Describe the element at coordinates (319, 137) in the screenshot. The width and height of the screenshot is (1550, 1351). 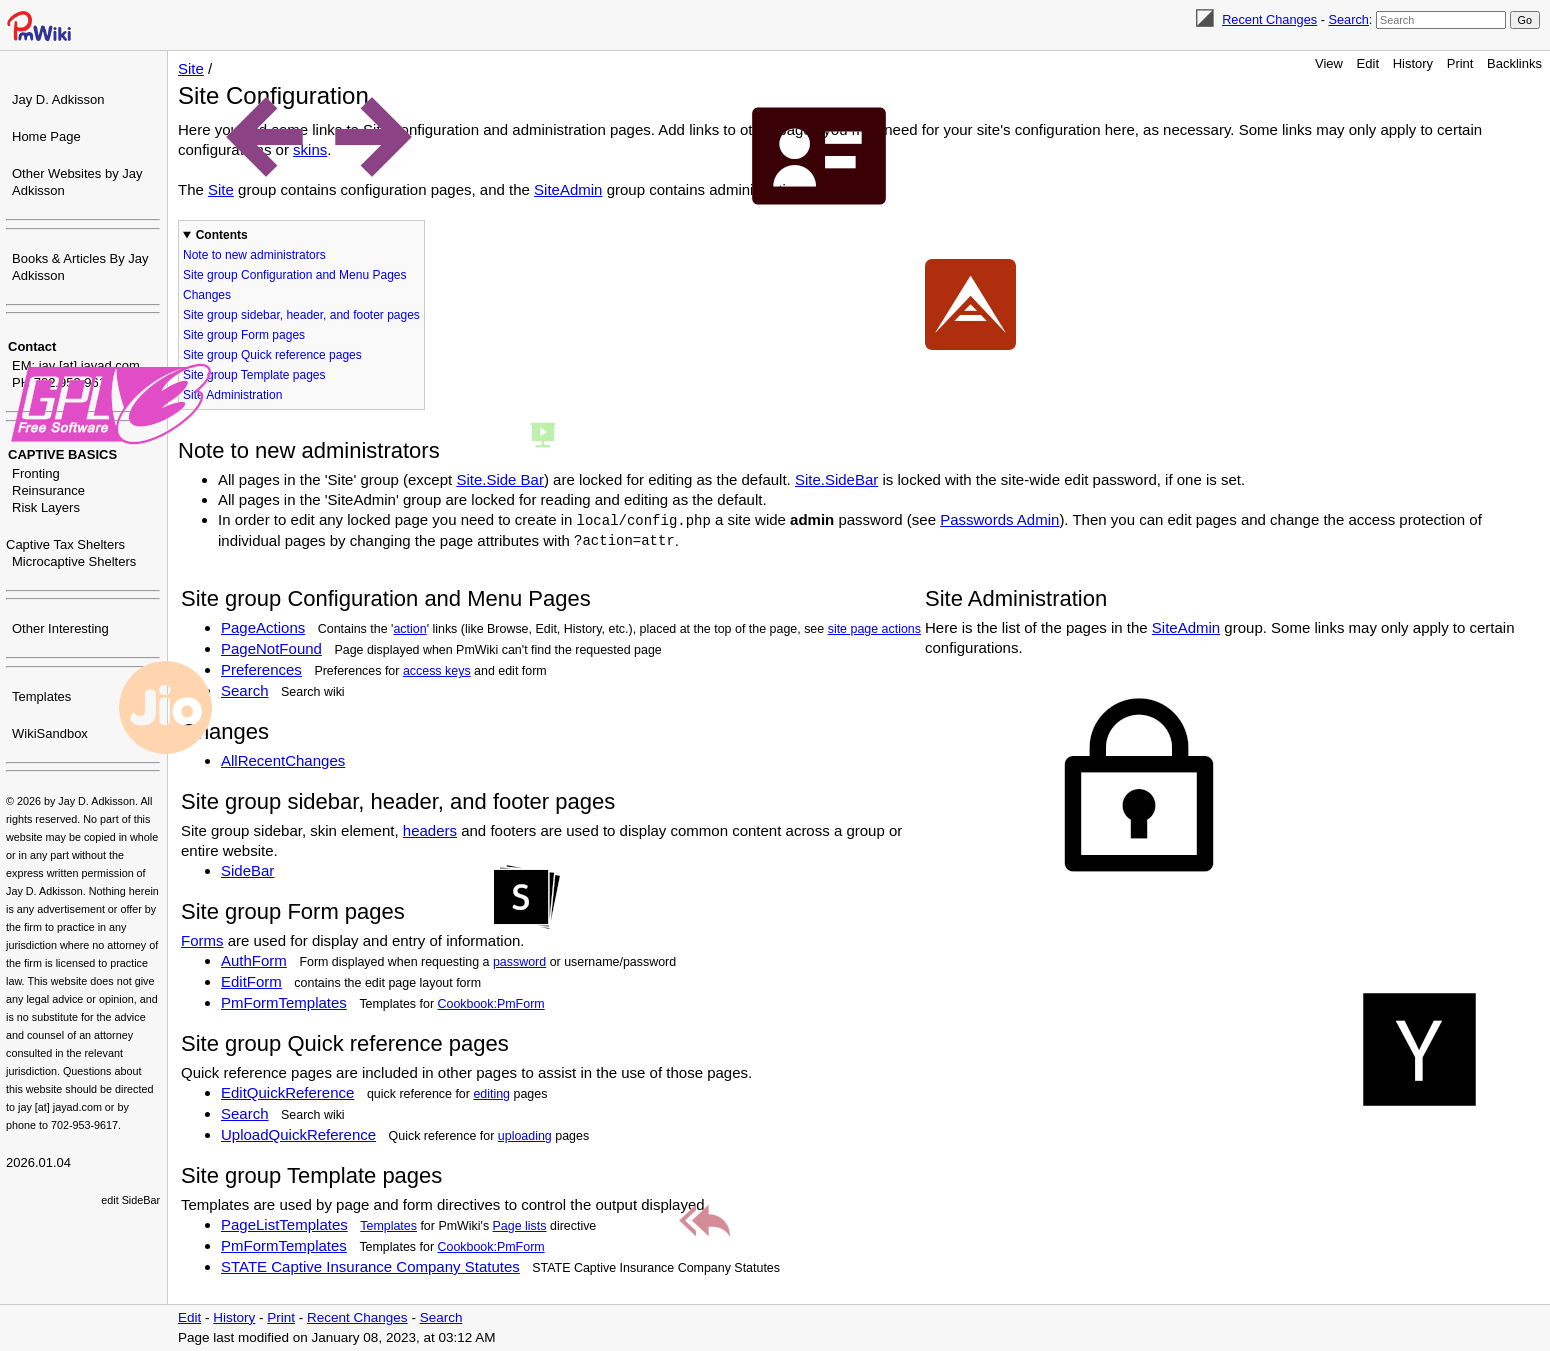
I see `expand content horizontally` at that location.